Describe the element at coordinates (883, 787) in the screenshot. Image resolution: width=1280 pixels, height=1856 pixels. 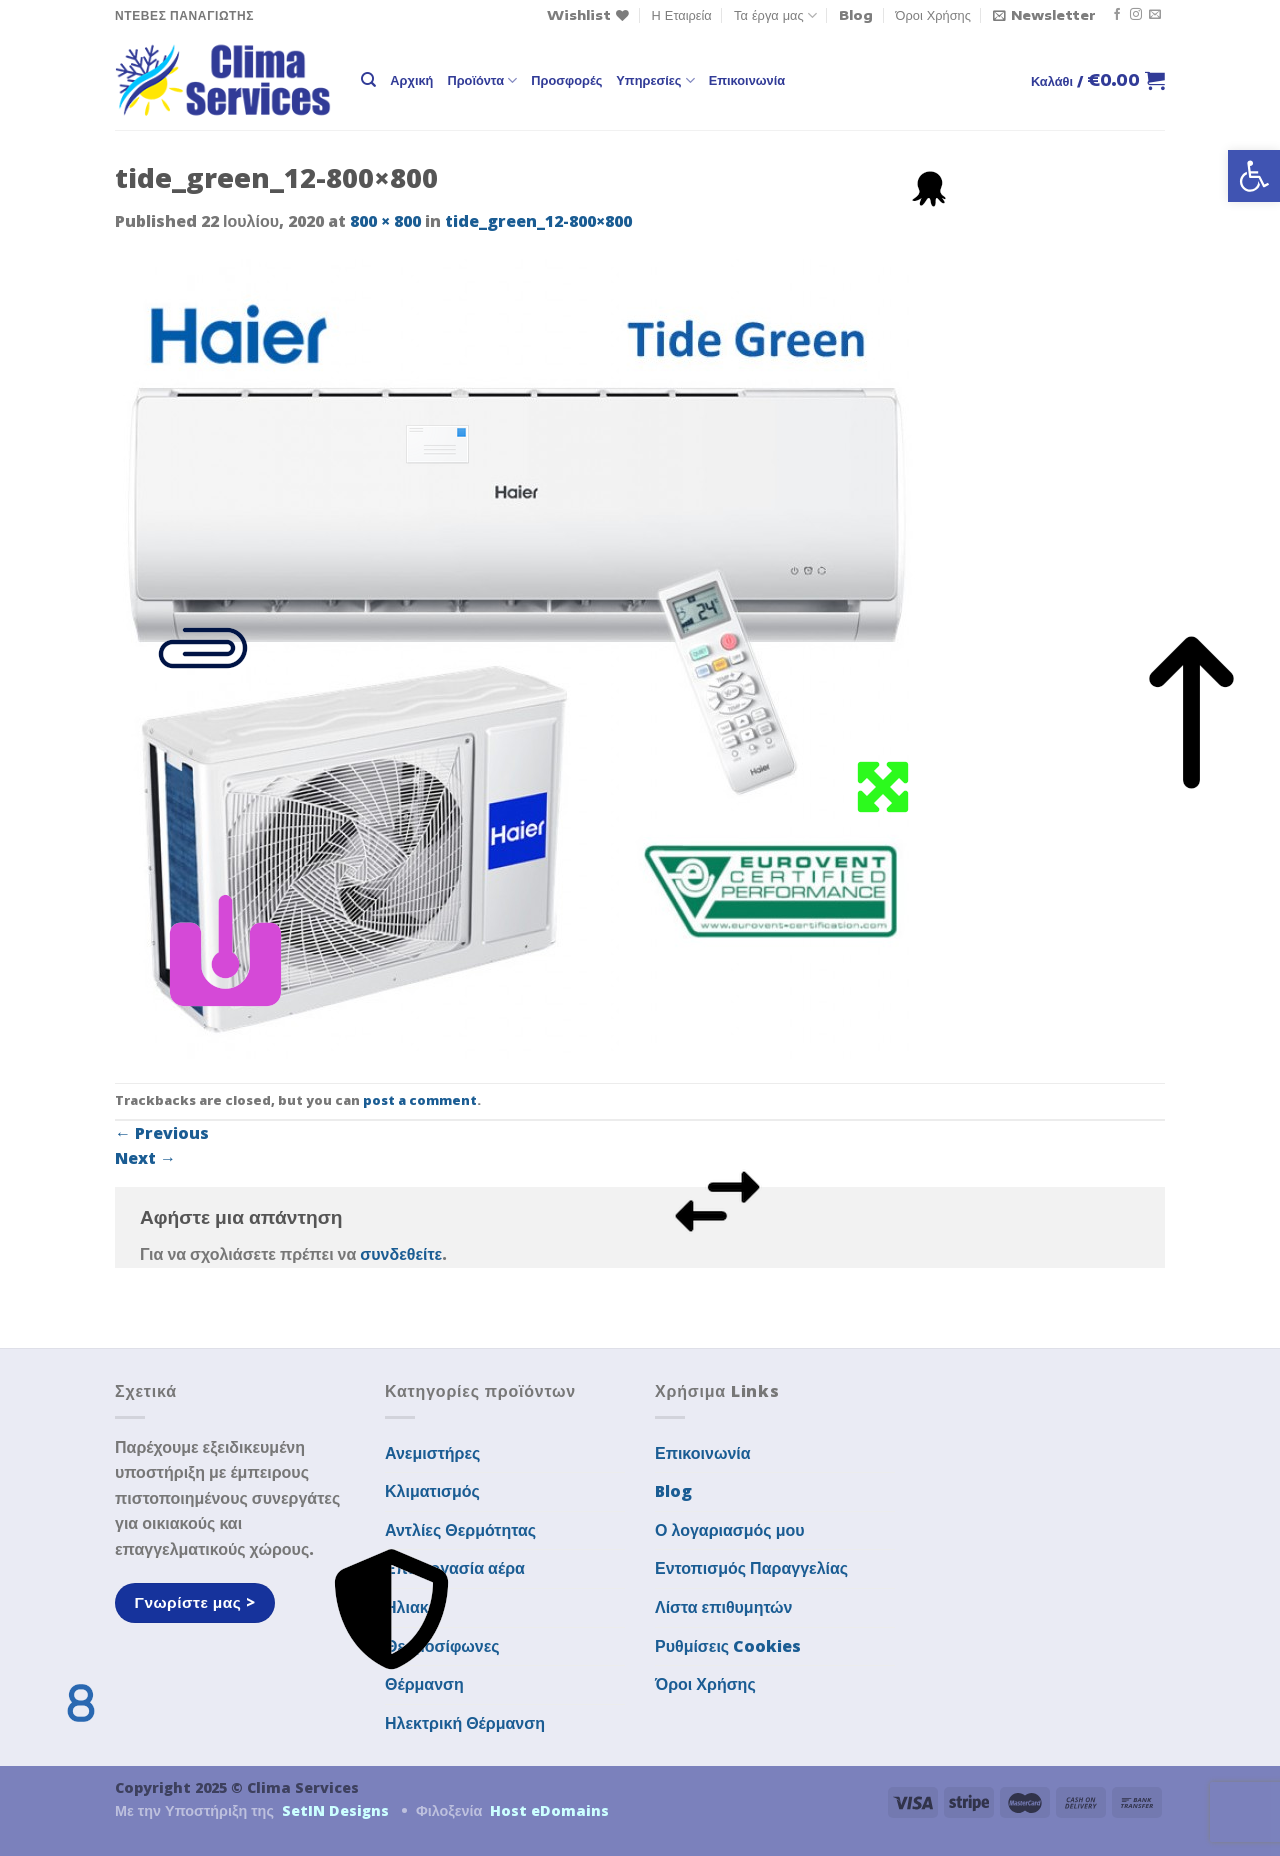
I see `expand to fullscreen mode` at that location.